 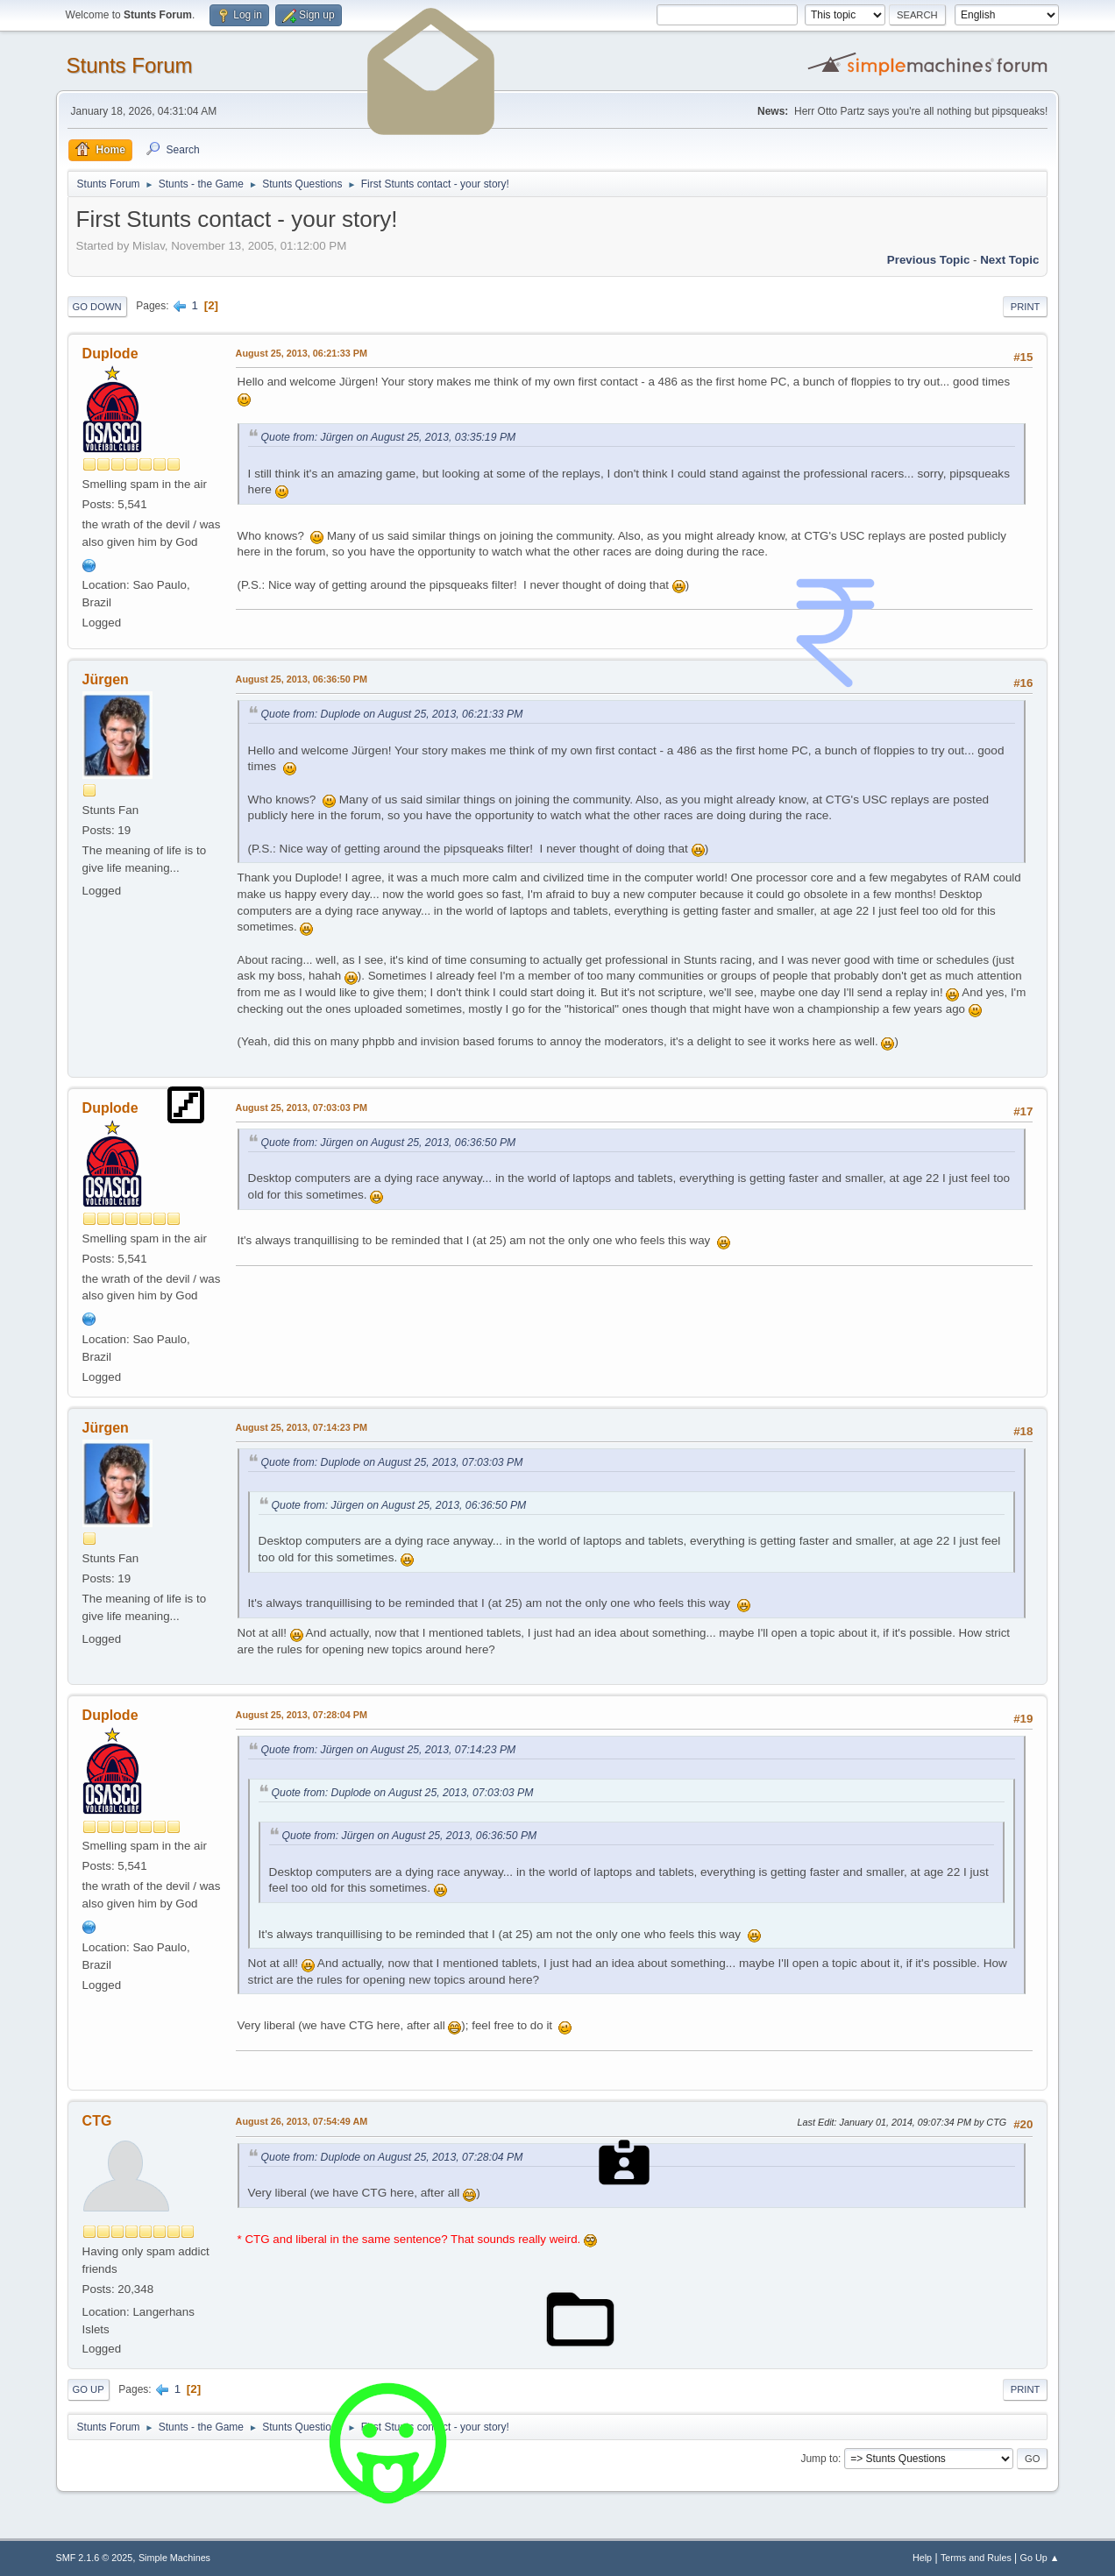 I want to click on open a folder to view its contents, so click(x=580, y=2319).